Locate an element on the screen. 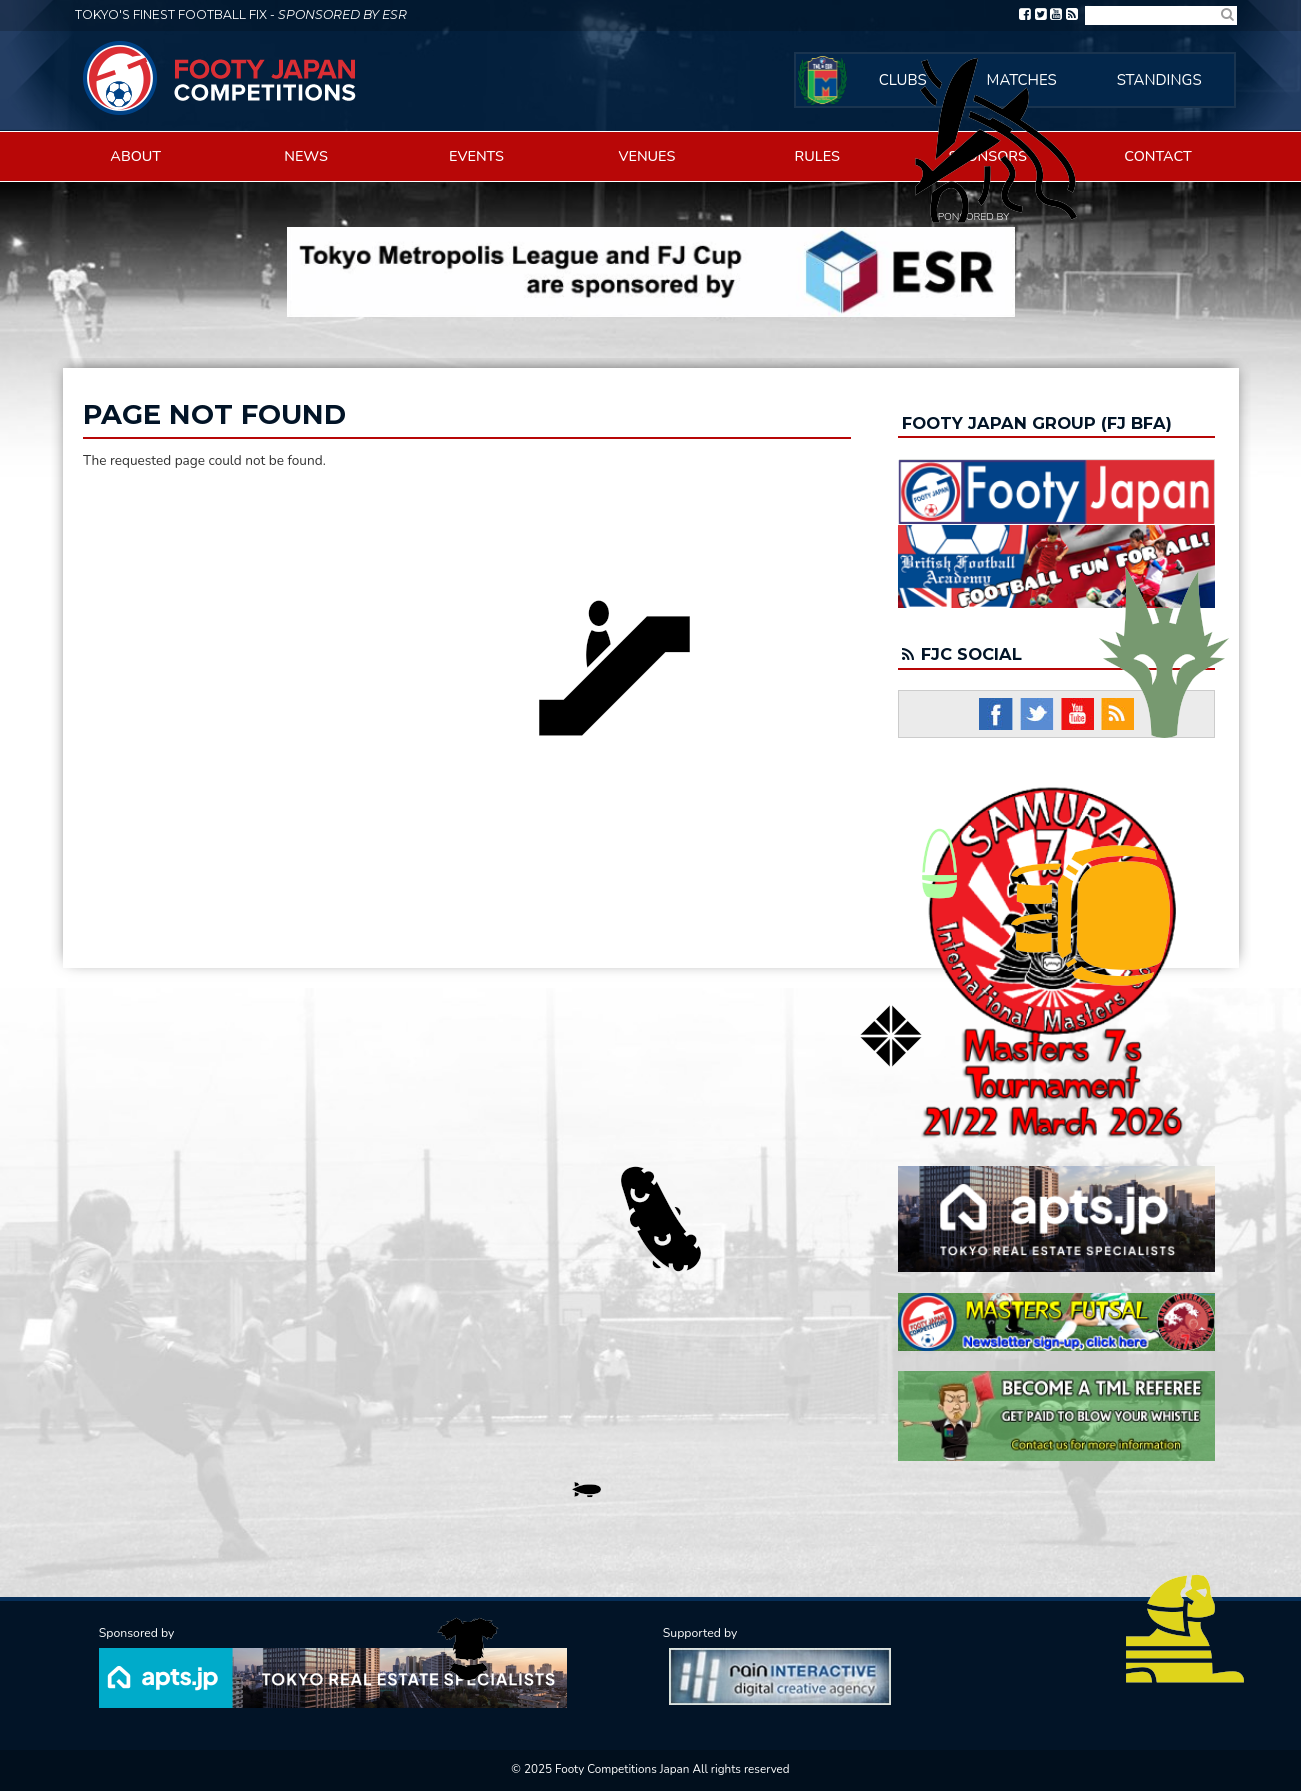 This screenshot has width=1301, height=1792. toggle grid or quadrant view is located at coordinates (891, 1036).